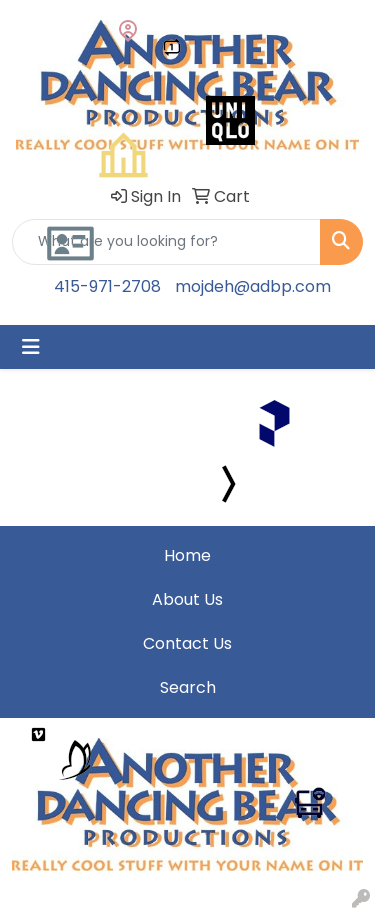  What do you see at coordinates (70, 243) in the screenshot?
I see `view your profile or identification details` at bounding box center [70, 243].